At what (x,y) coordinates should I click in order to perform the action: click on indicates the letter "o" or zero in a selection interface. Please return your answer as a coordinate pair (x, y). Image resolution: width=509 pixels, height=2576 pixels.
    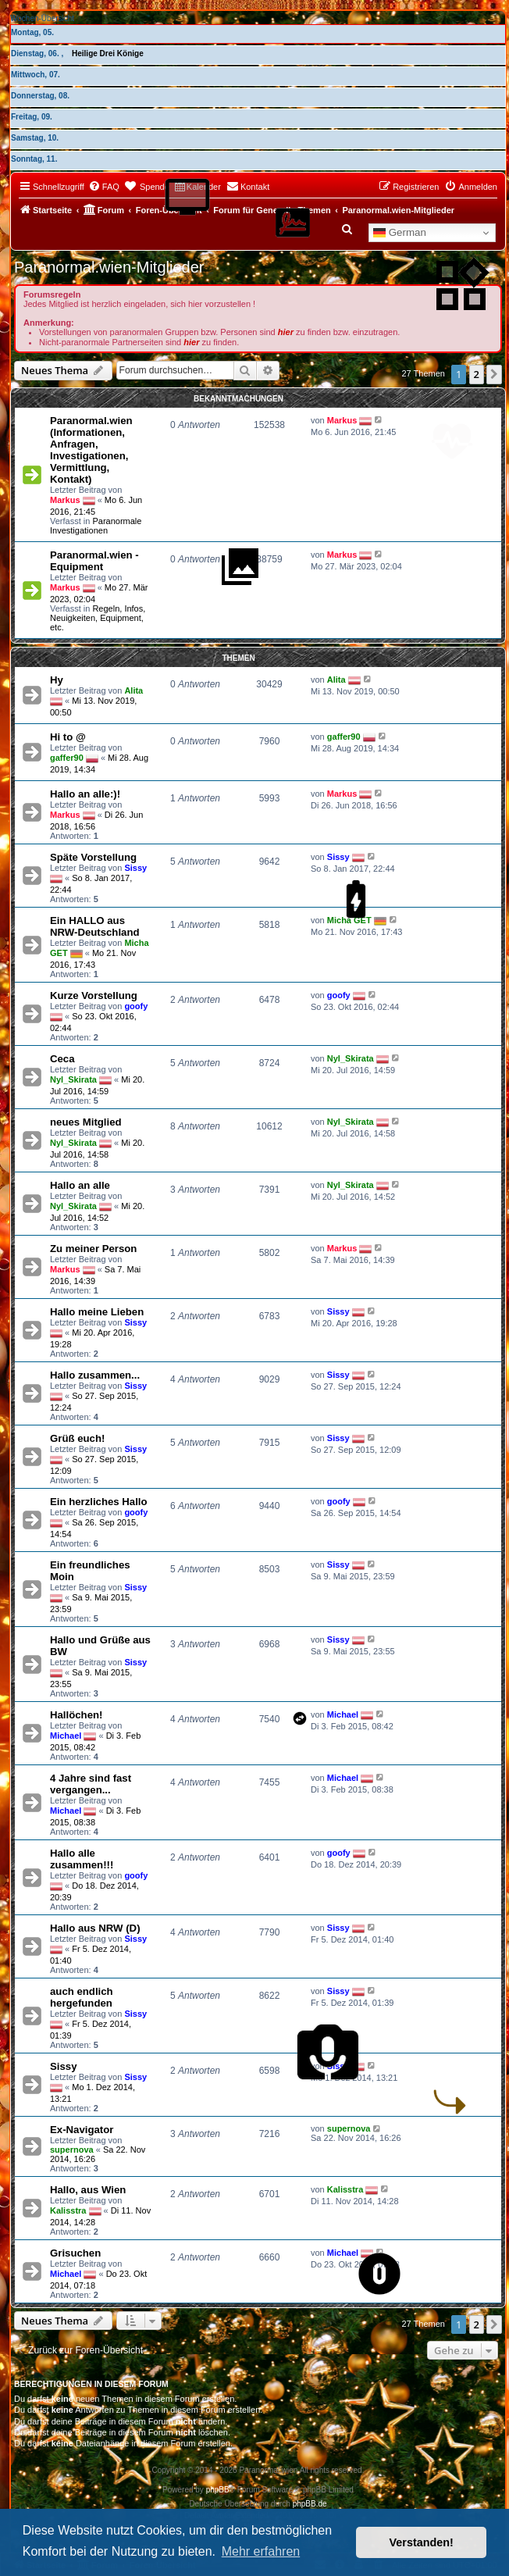
    Looking at the image, I should click on (379, 2274).